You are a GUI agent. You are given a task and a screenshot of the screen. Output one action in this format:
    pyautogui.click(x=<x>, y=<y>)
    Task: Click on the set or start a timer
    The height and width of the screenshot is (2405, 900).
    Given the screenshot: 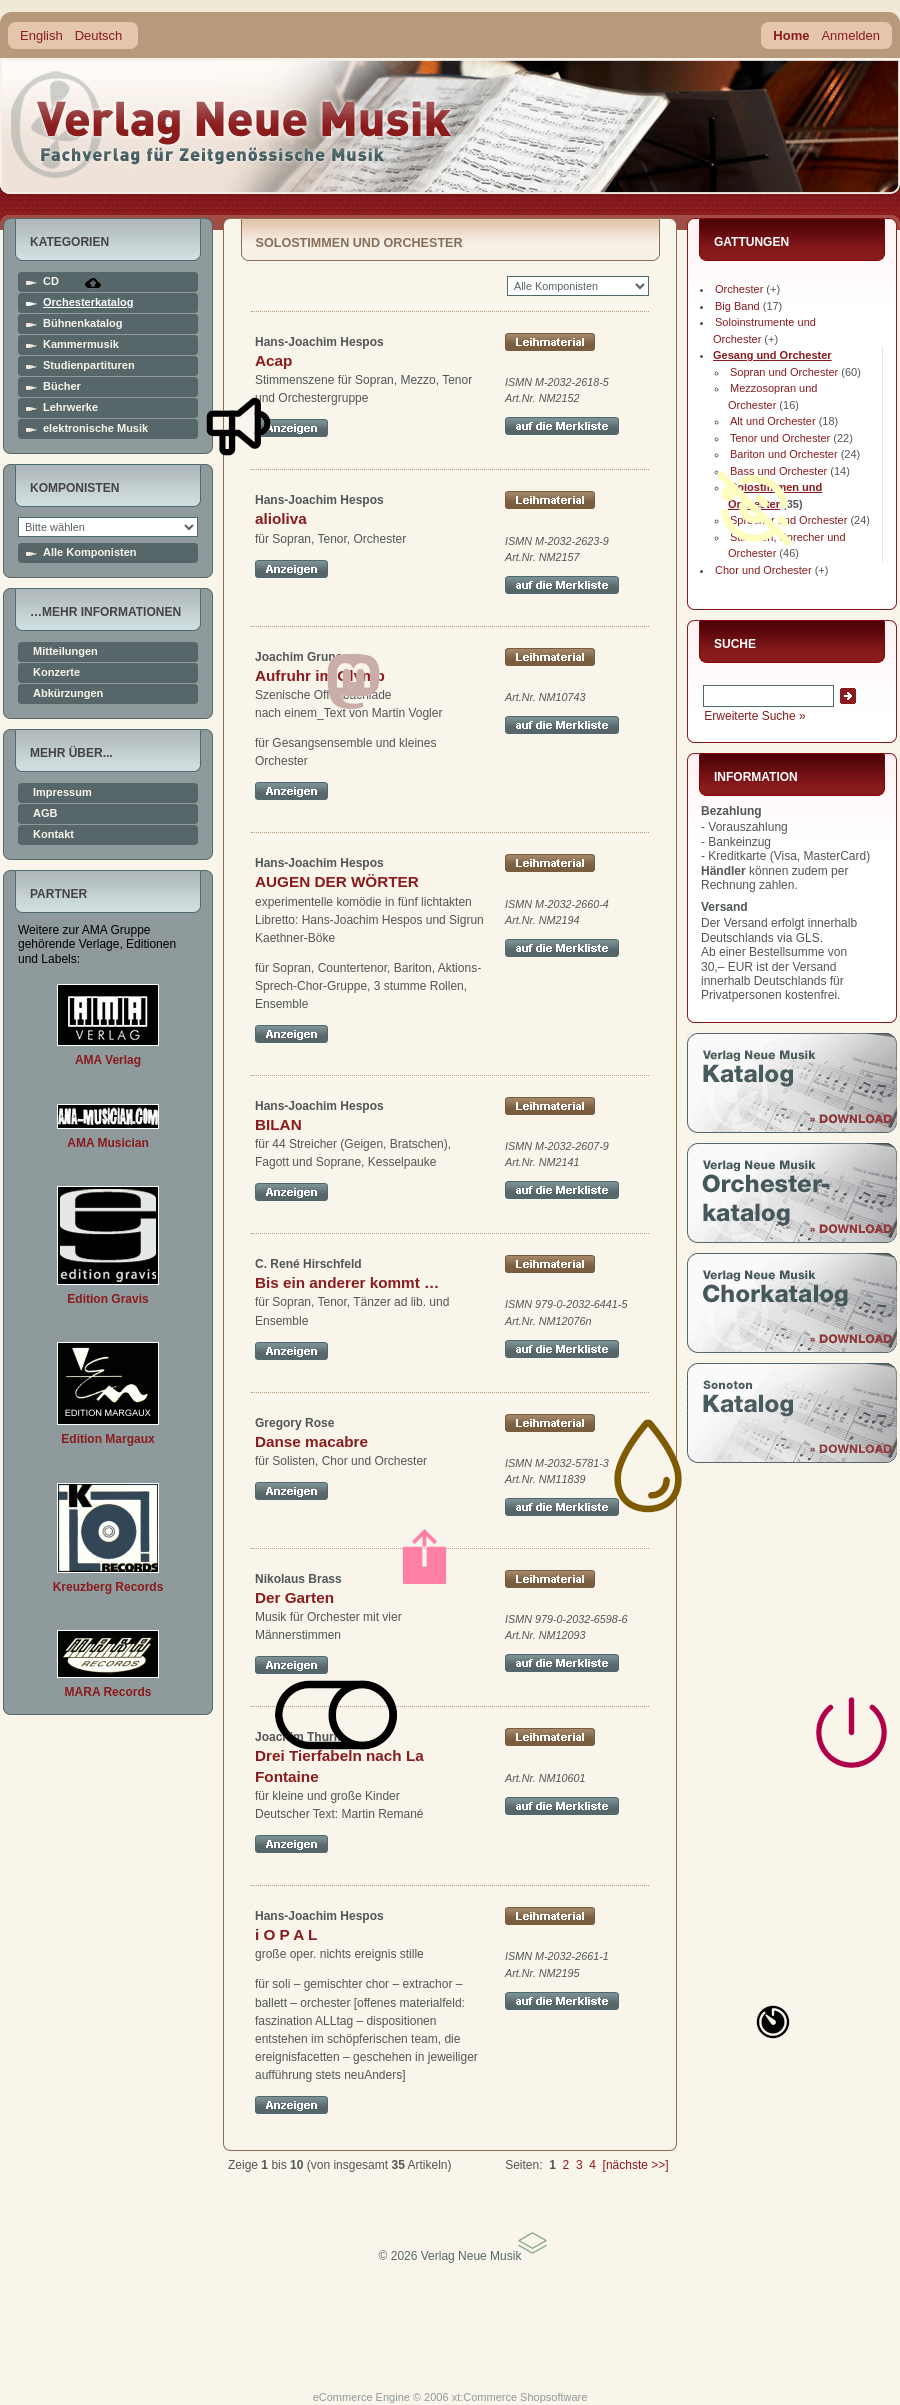 What is the action you would take?
    pyautogui.click(x=773, y=2022)
    